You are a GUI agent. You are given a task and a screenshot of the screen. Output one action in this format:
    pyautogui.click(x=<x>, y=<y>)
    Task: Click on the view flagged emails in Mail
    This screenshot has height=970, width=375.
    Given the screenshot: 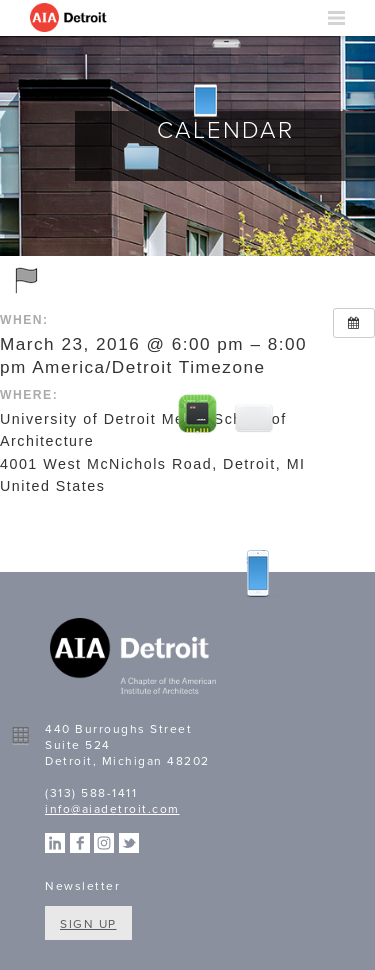 What is the action you would take?
    pyautogui.click(x=26, y=280)
    